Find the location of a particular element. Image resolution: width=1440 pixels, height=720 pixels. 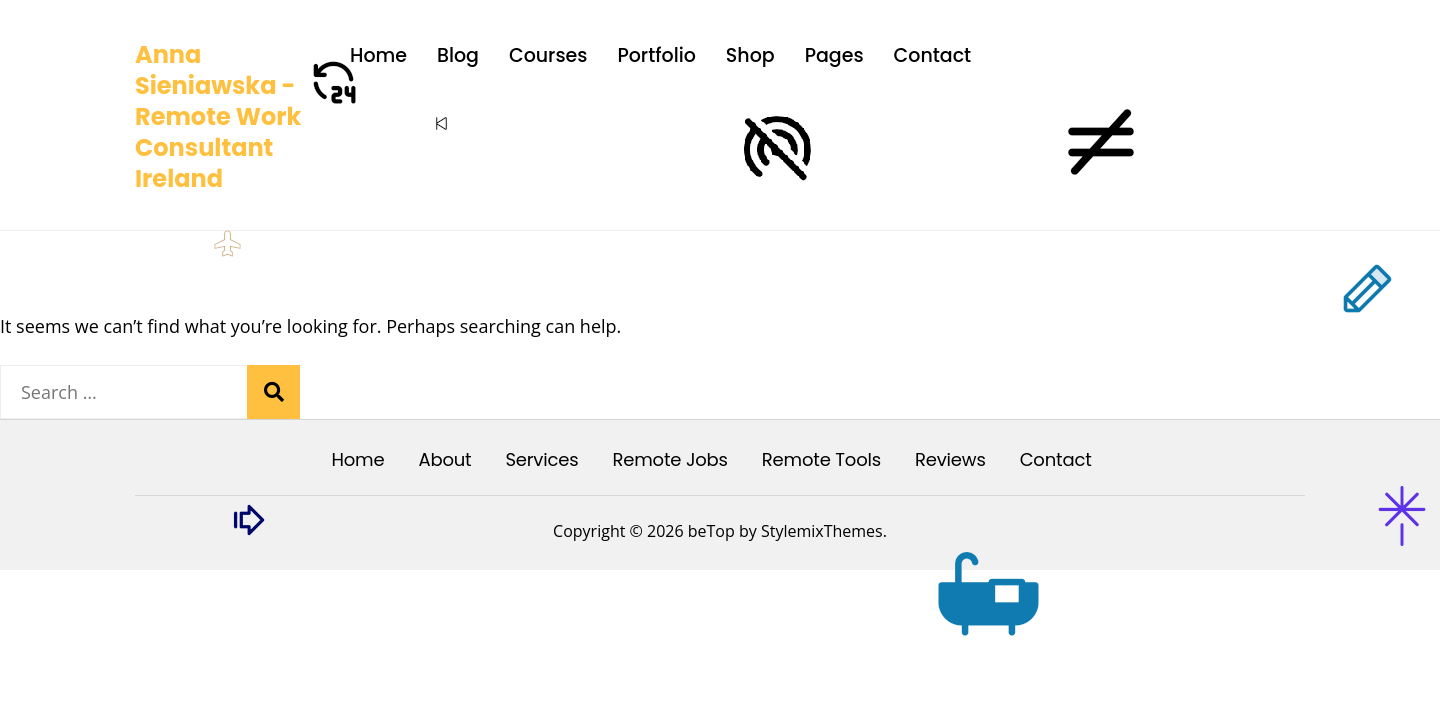

move forward or proceed to next step is located at coordinates (248, 520).